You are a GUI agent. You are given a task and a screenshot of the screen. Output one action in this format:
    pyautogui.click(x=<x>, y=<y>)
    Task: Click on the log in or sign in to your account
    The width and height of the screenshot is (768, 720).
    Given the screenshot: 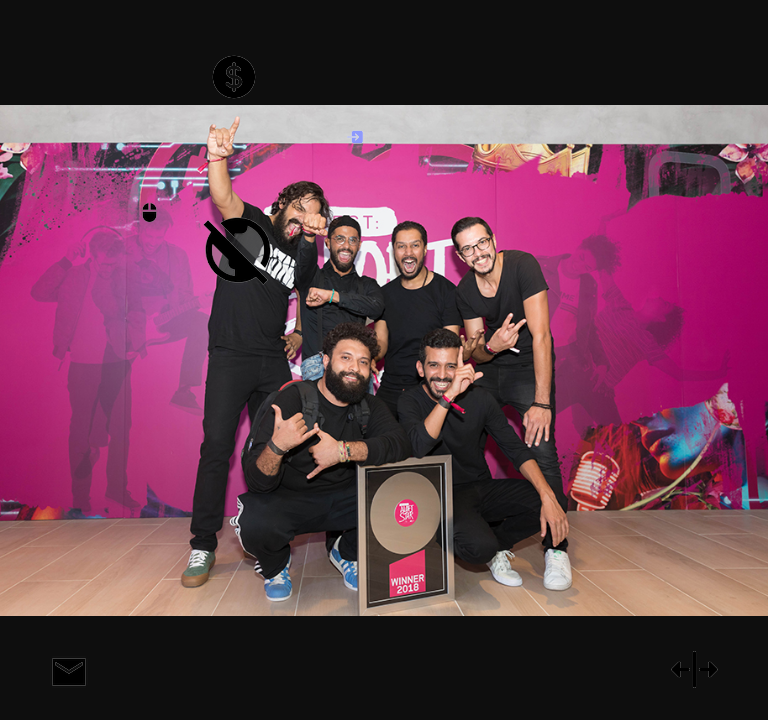 What is the action you would take?
    pyautogui.click(x=355, y=137)
    